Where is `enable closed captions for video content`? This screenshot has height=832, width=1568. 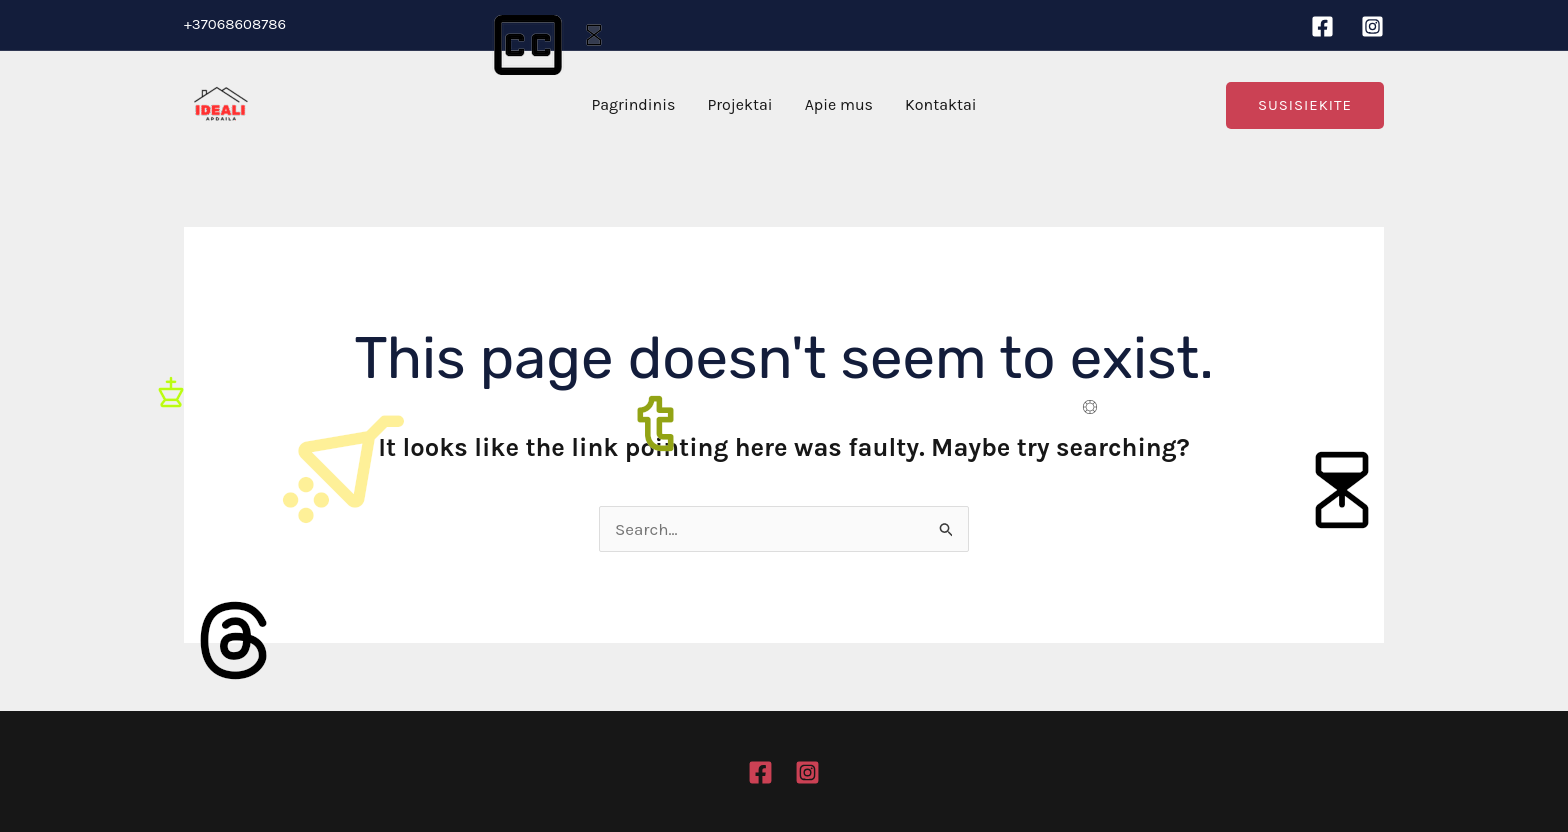 enable closed captions for video content is located at coordinates (528, 45).